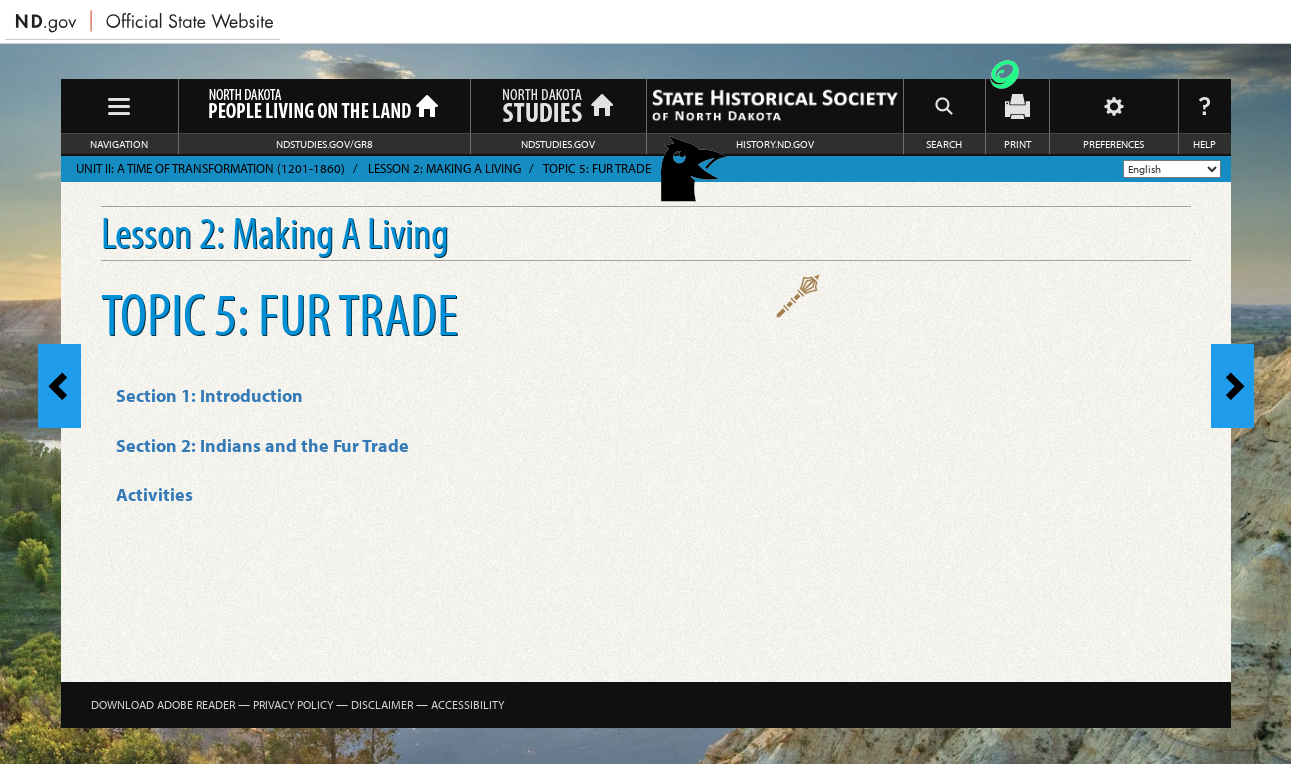  I want to click on select flanged mace as equipped weapon, so click(798, 295).